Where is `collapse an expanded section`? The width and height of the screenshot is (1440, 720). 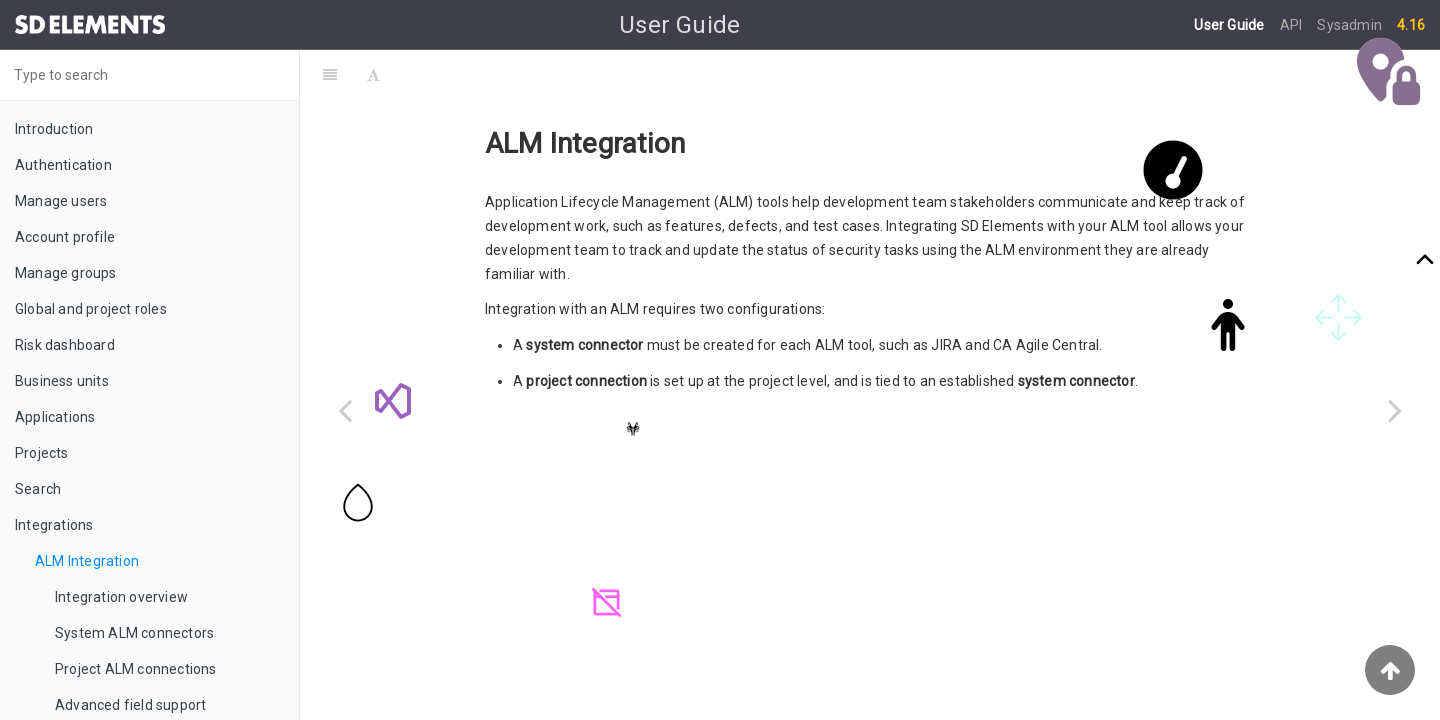 collapse an expanded section is located at coordinates (1425, 260).